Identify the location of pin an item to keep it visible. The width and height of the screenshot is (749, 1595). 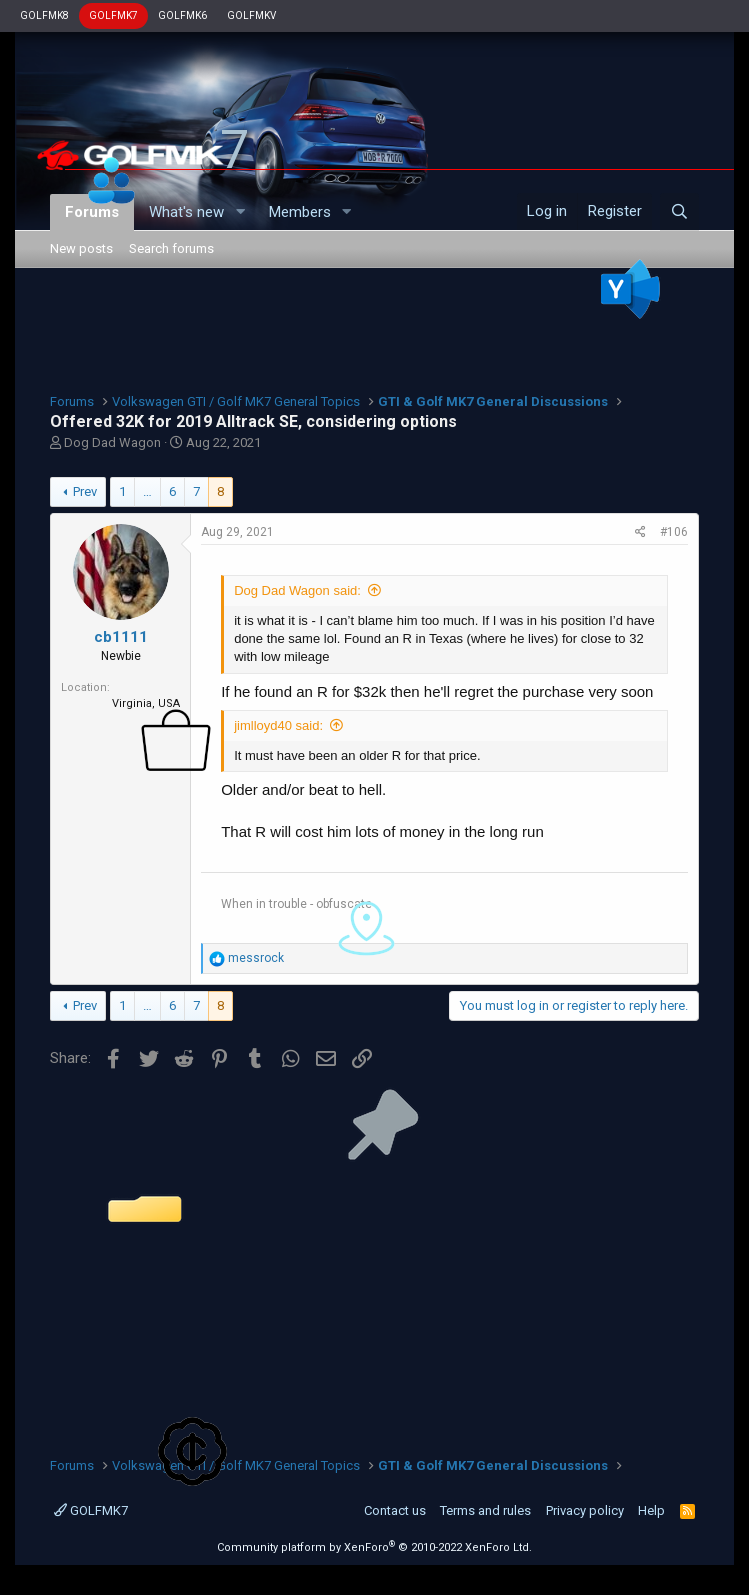
(384, 1123).